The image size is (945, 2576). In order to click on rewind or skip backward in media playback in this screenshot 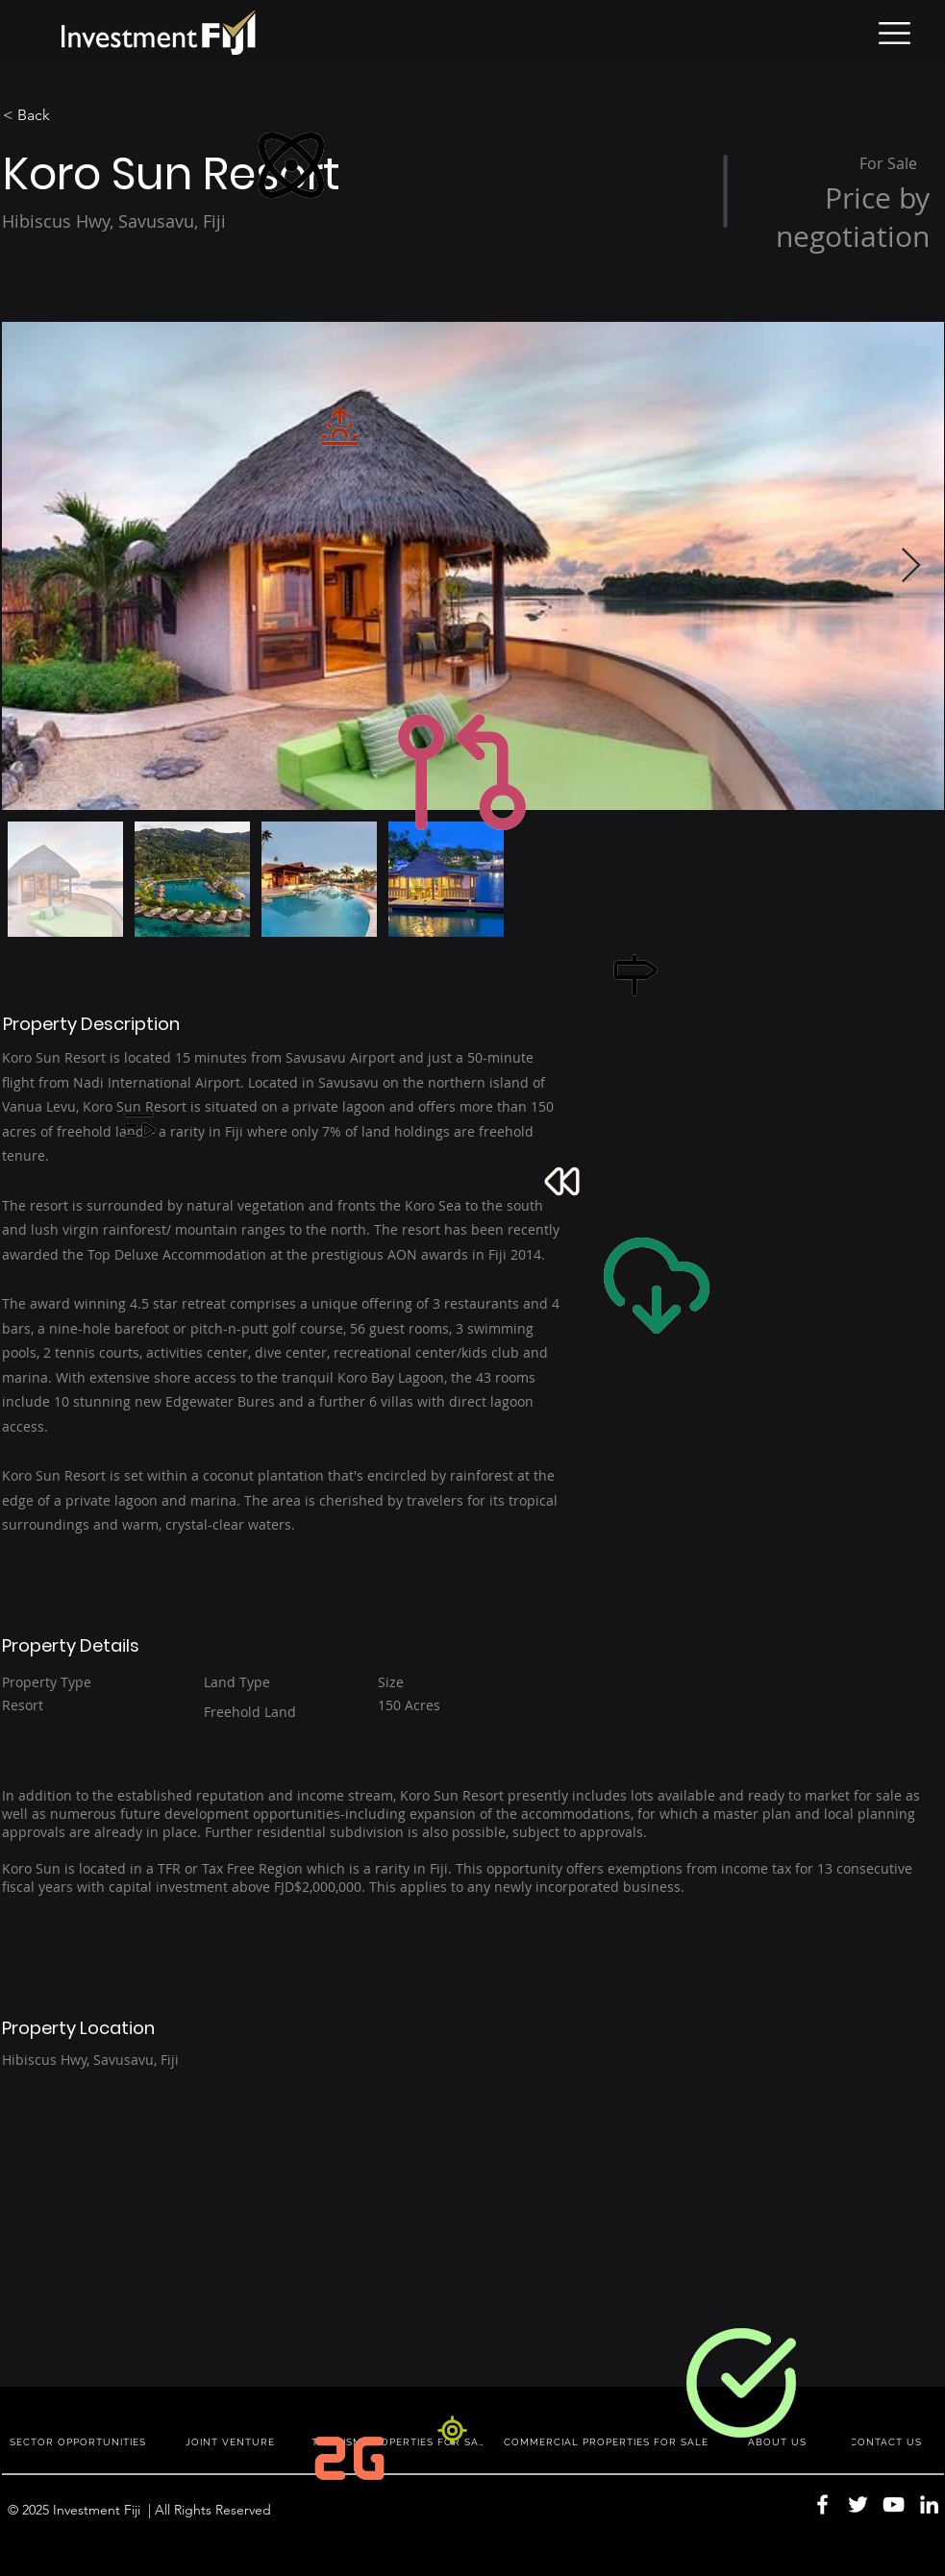, I will do `click(561, 1181)`.